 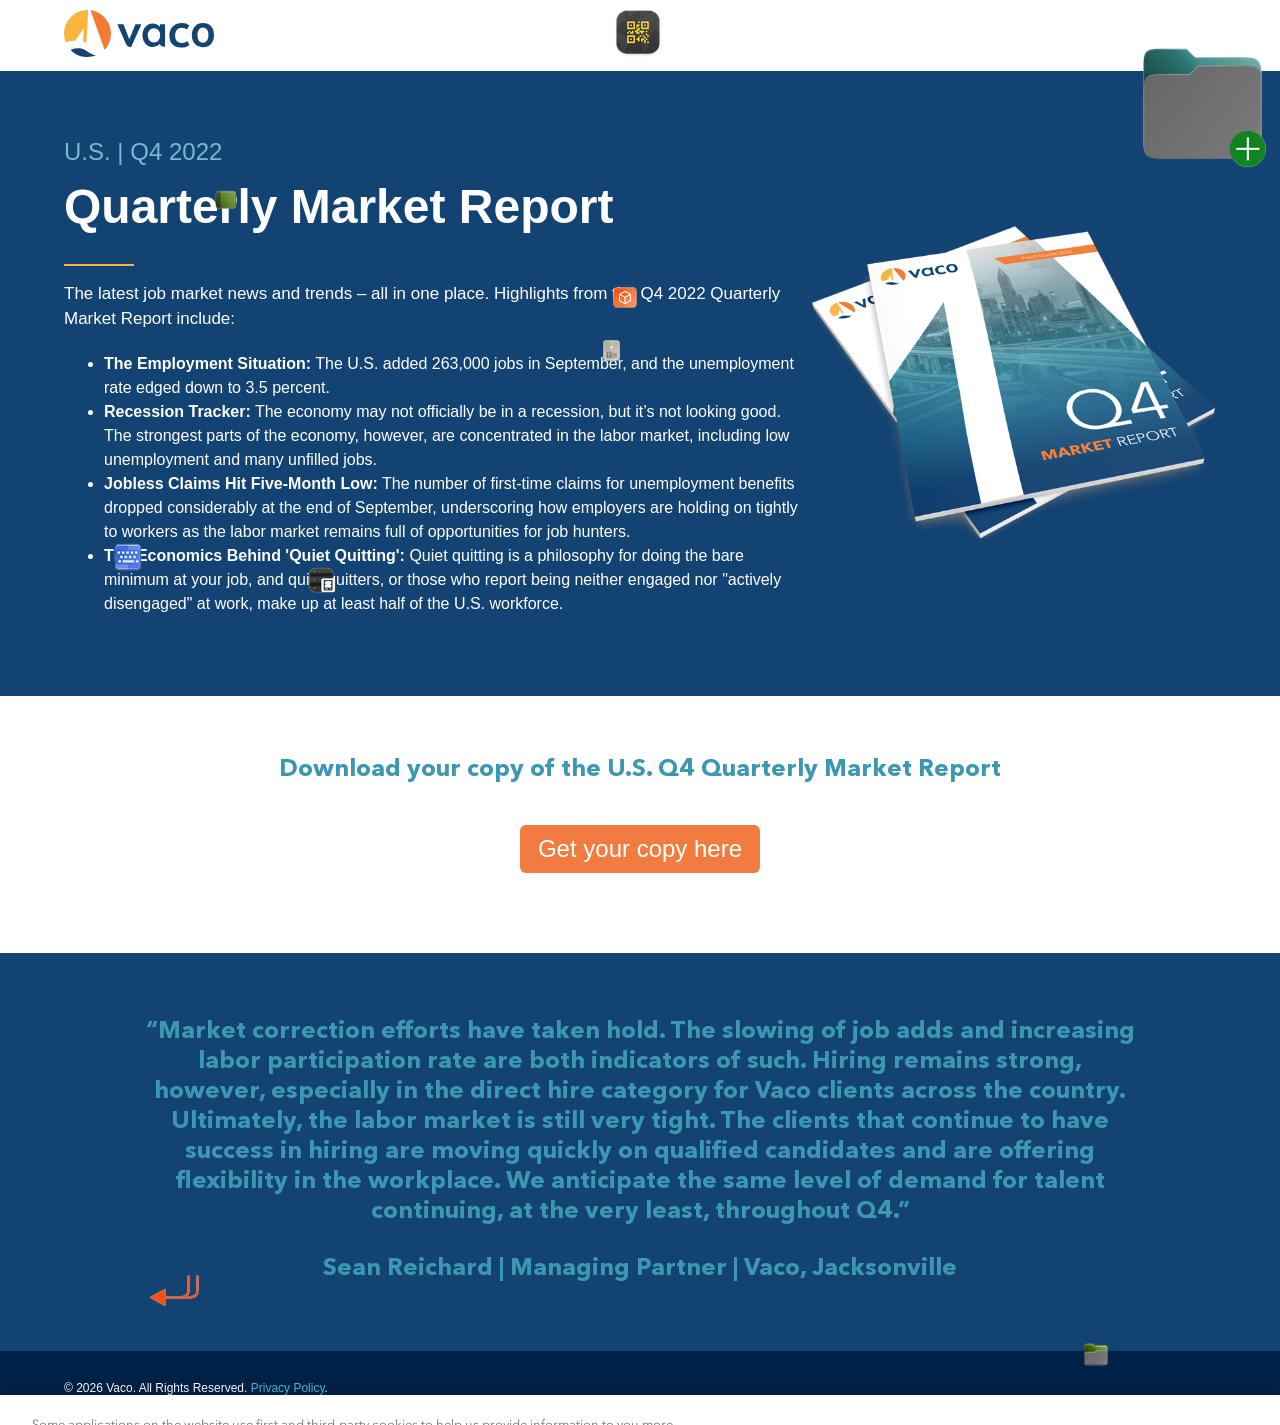 What do you see at coordinates (173, 1290) in the screenshot?
I see `reply to all recipients of an email` at bounding box center [173, 1290].